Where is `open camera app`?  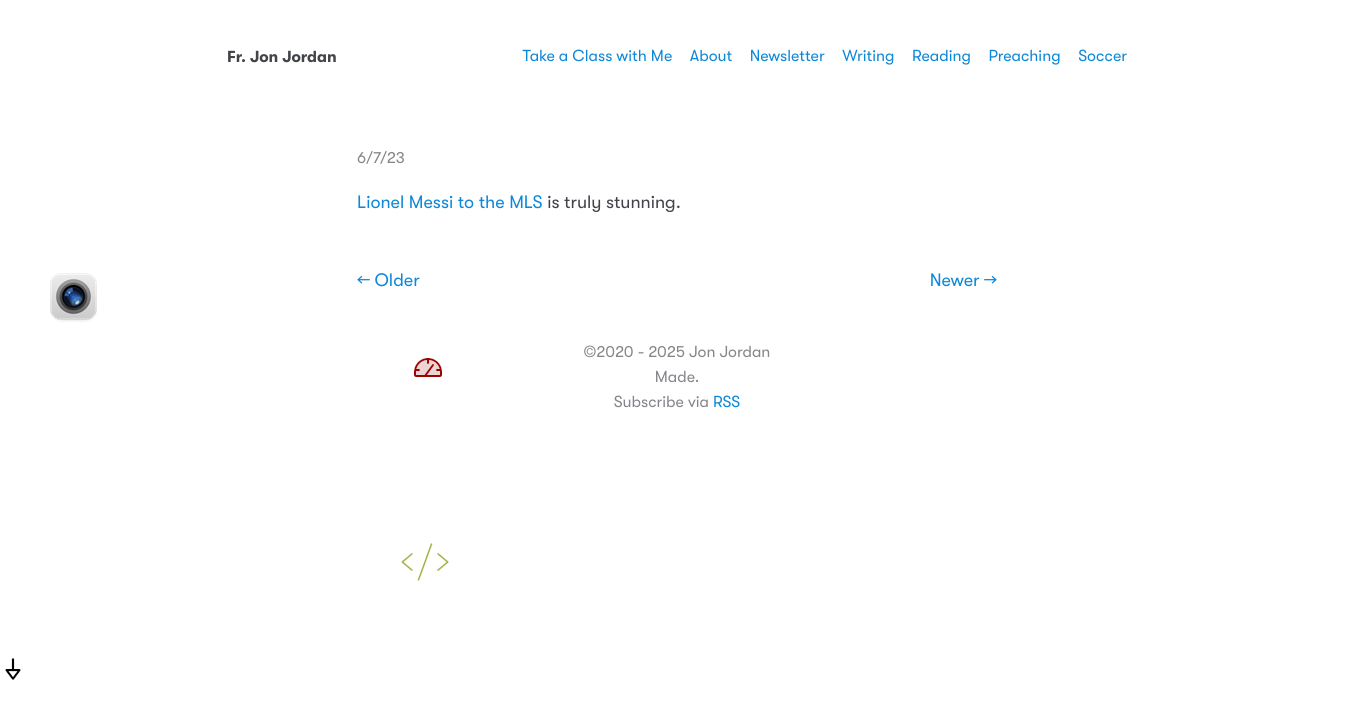 open camera app is located at coordinates (73, 296).